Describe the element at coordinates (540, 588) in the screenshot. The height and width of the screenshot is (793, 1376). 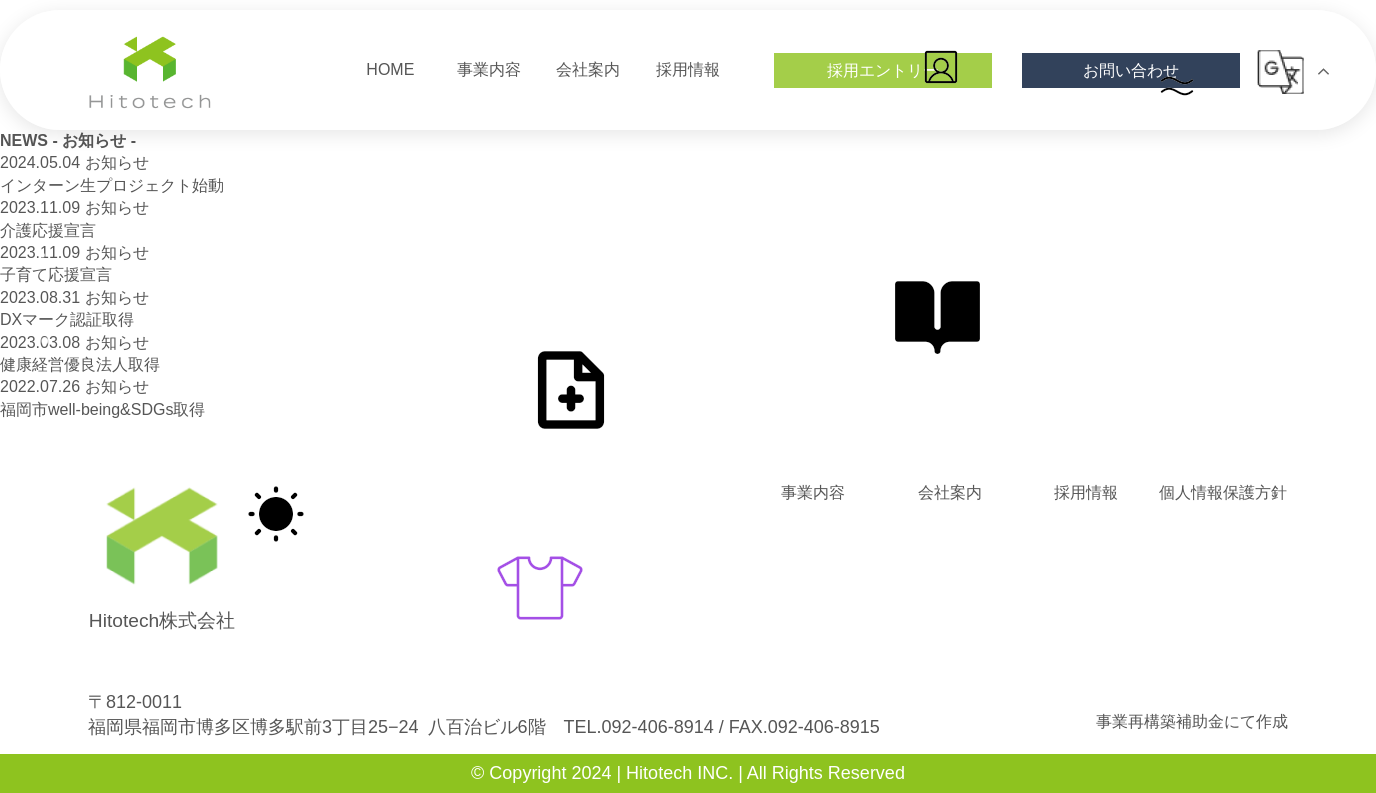
I see `browse clothing or apparel items` at that location.